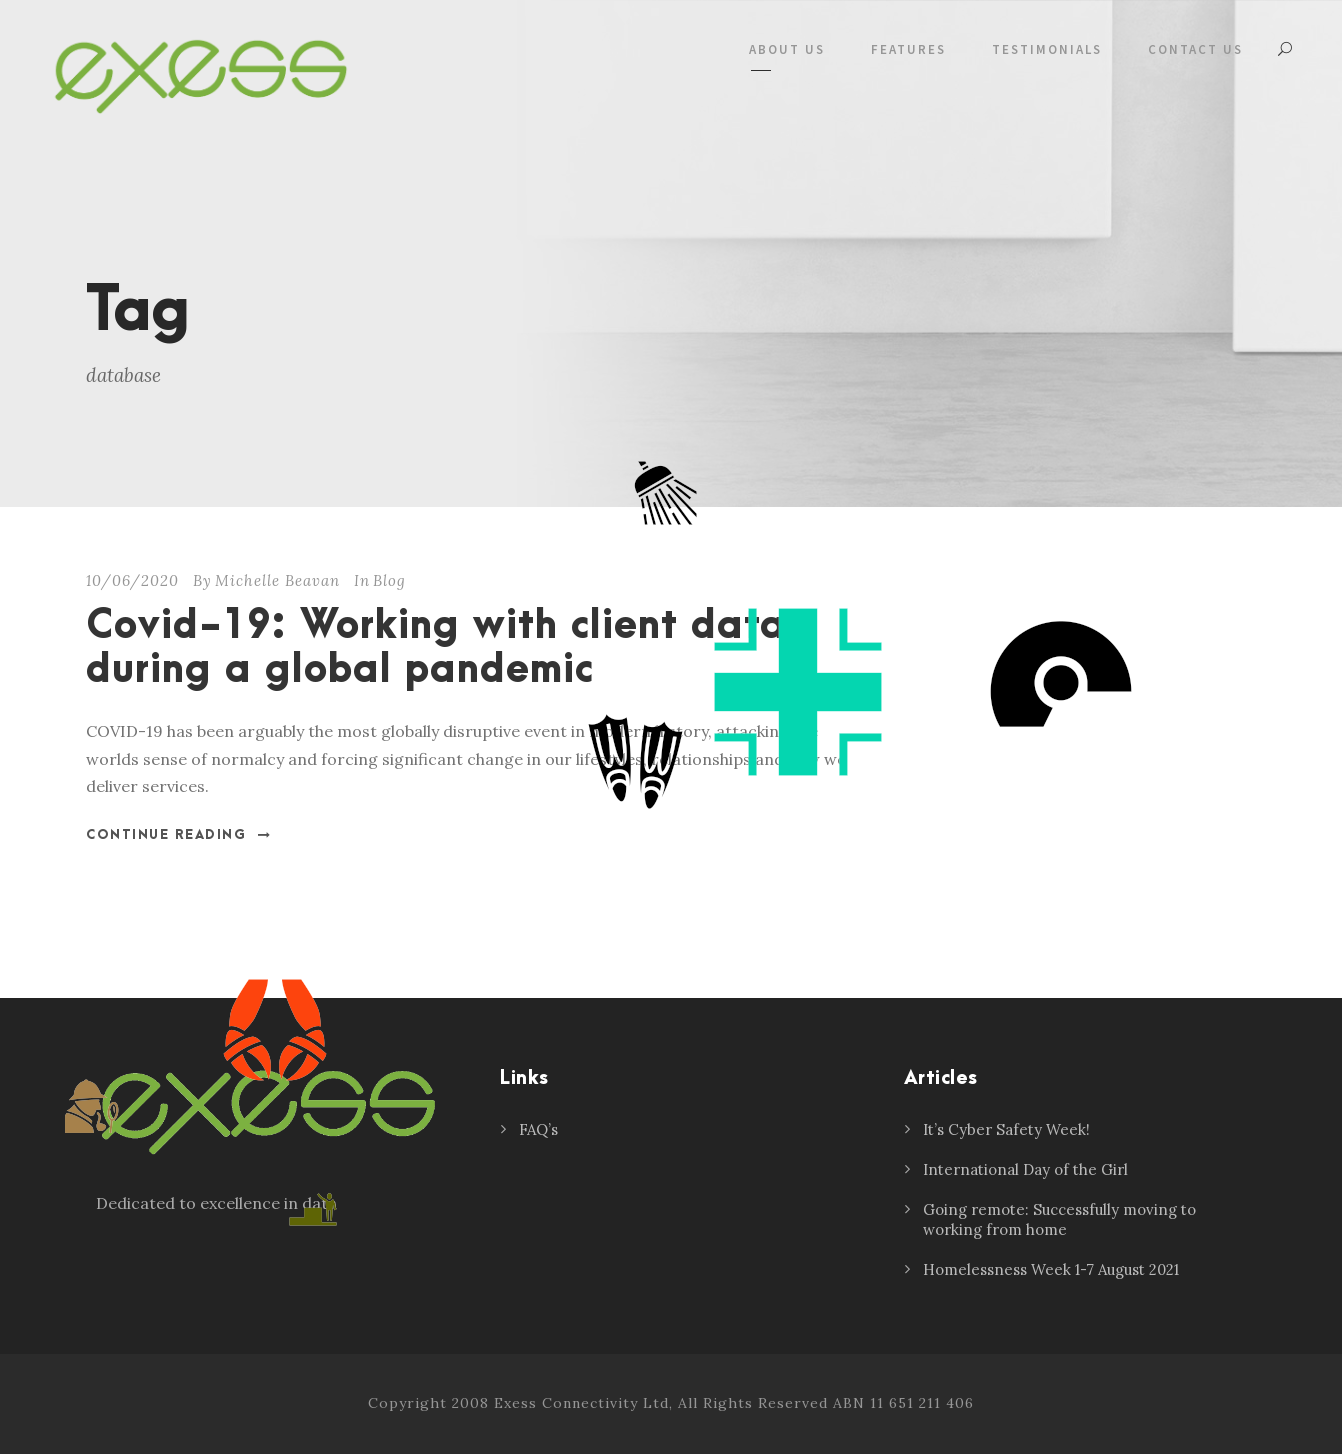 This screenshot has height=1454, width=1342. I want to click on access swimming or diving activities, so click(635, 761).